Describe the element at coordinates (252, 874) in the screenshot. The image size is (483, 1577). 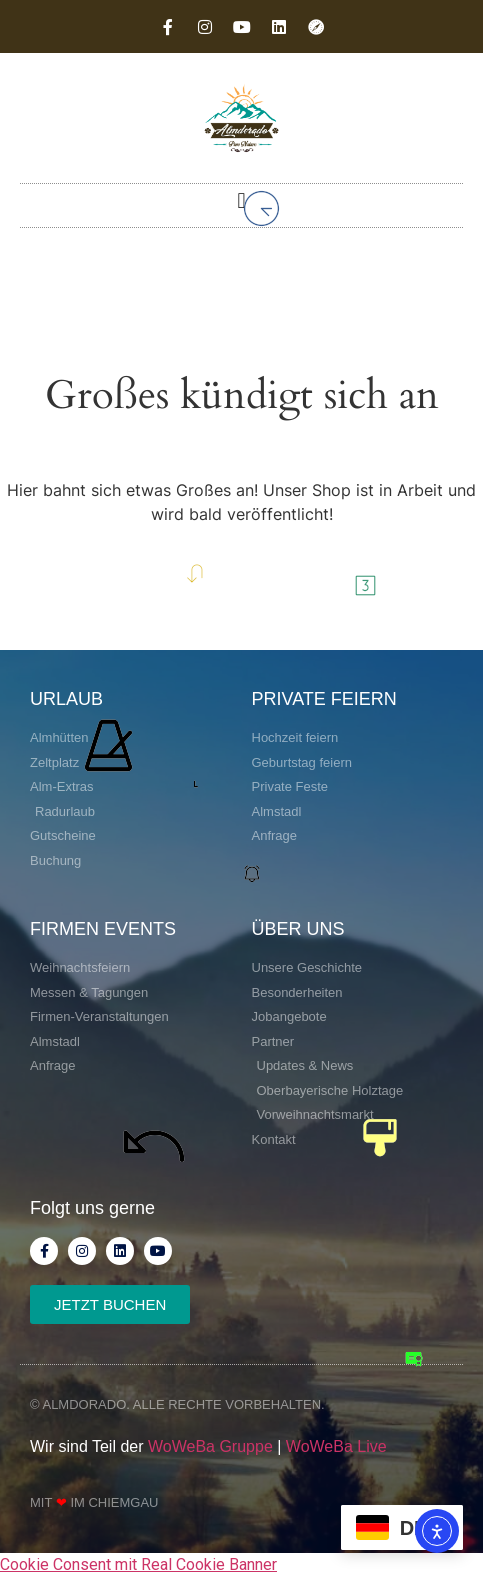
I see `indicates new notifications are available` at that location.